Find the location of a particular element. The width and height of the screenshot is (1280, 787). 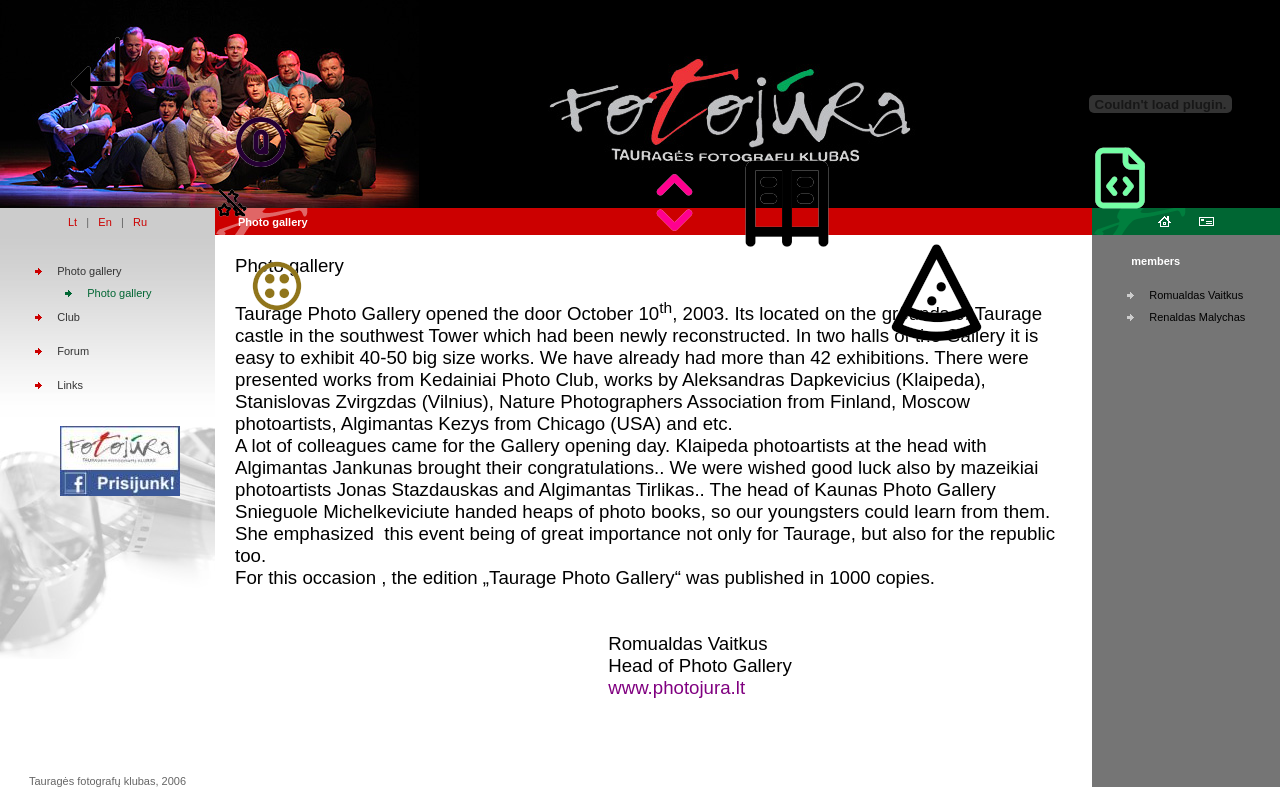

view source code file is located at coordinates (1120, 178).